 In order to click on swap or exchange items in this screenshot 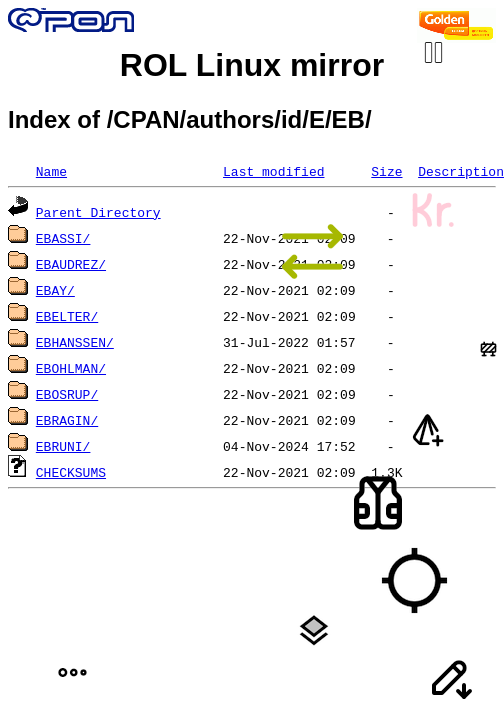, I will do `click(312, 251)`.